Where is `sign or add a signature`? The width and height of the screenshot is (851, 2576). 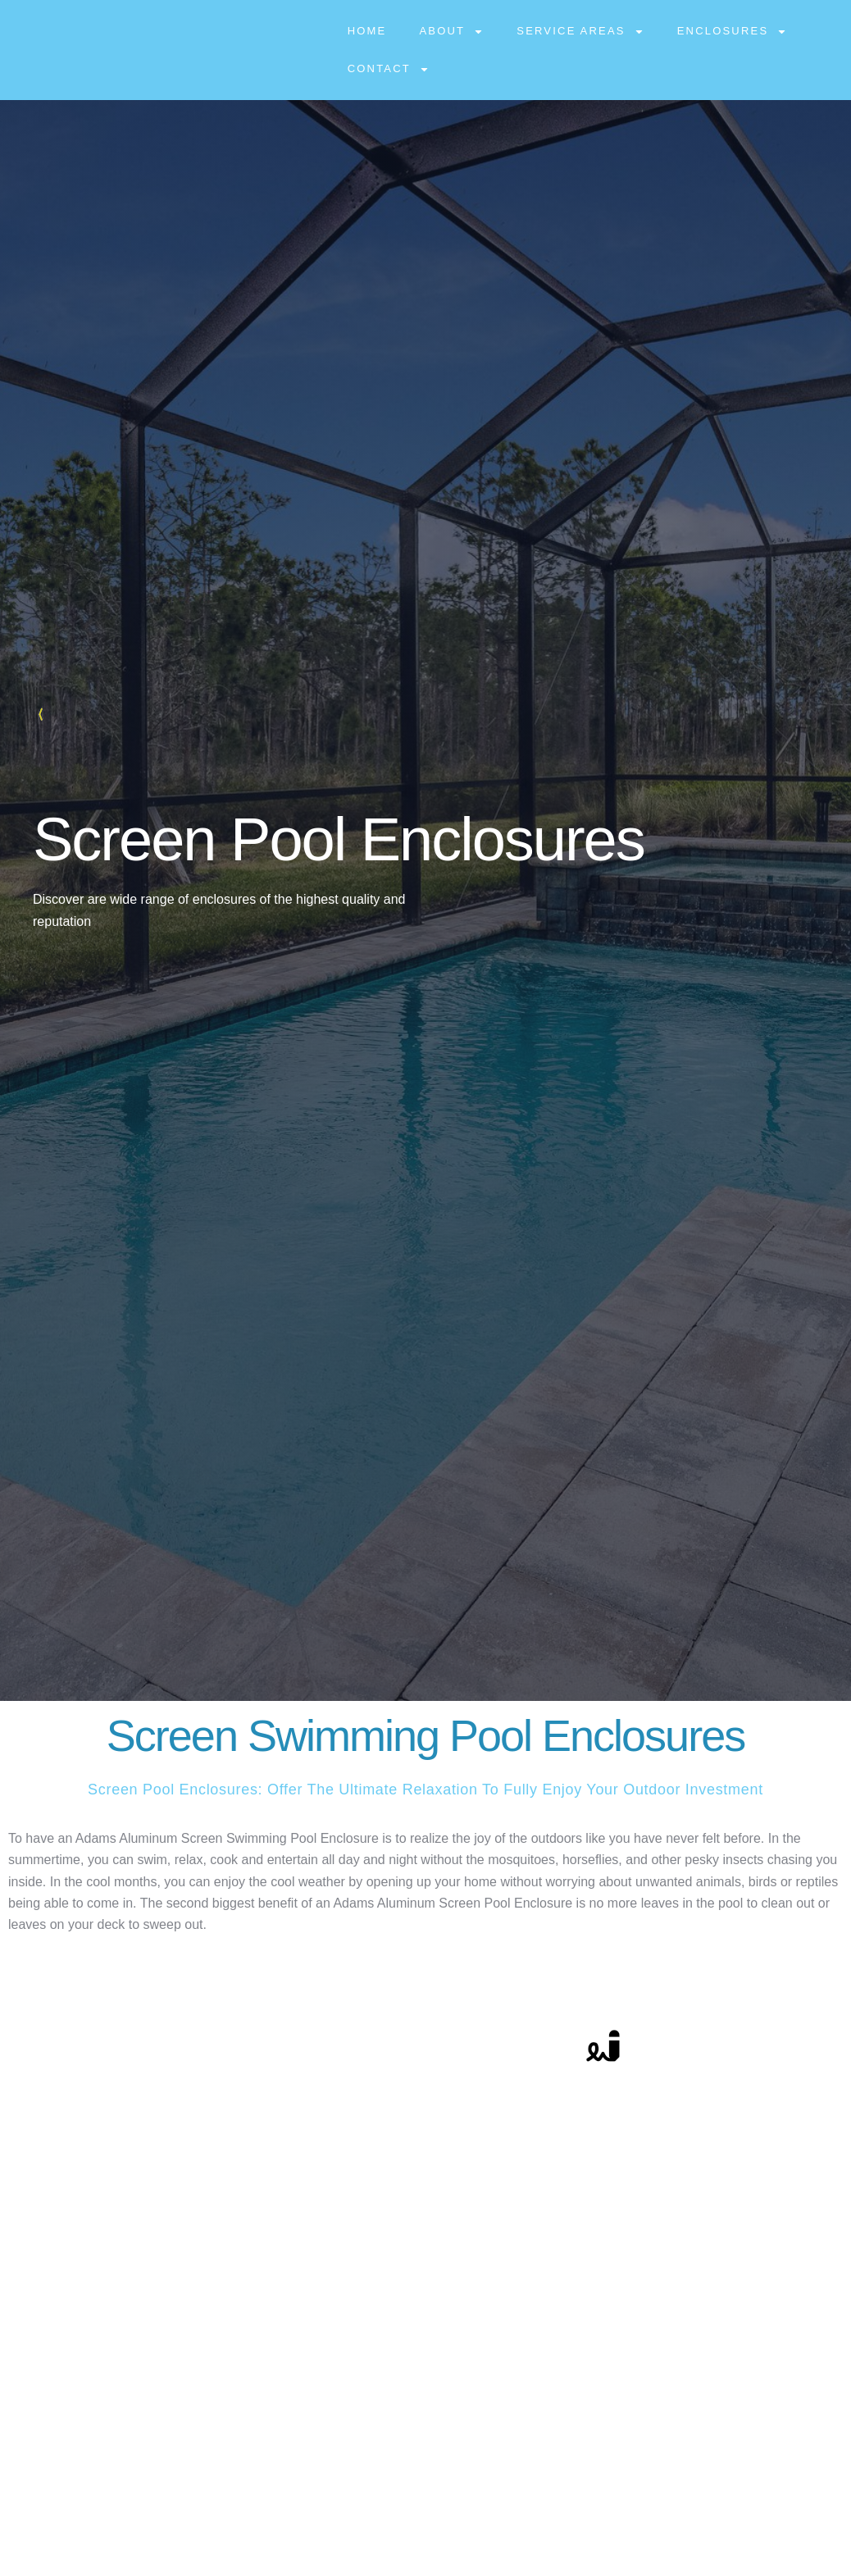
sign or add a signature is located at coordinates (603, 2047).